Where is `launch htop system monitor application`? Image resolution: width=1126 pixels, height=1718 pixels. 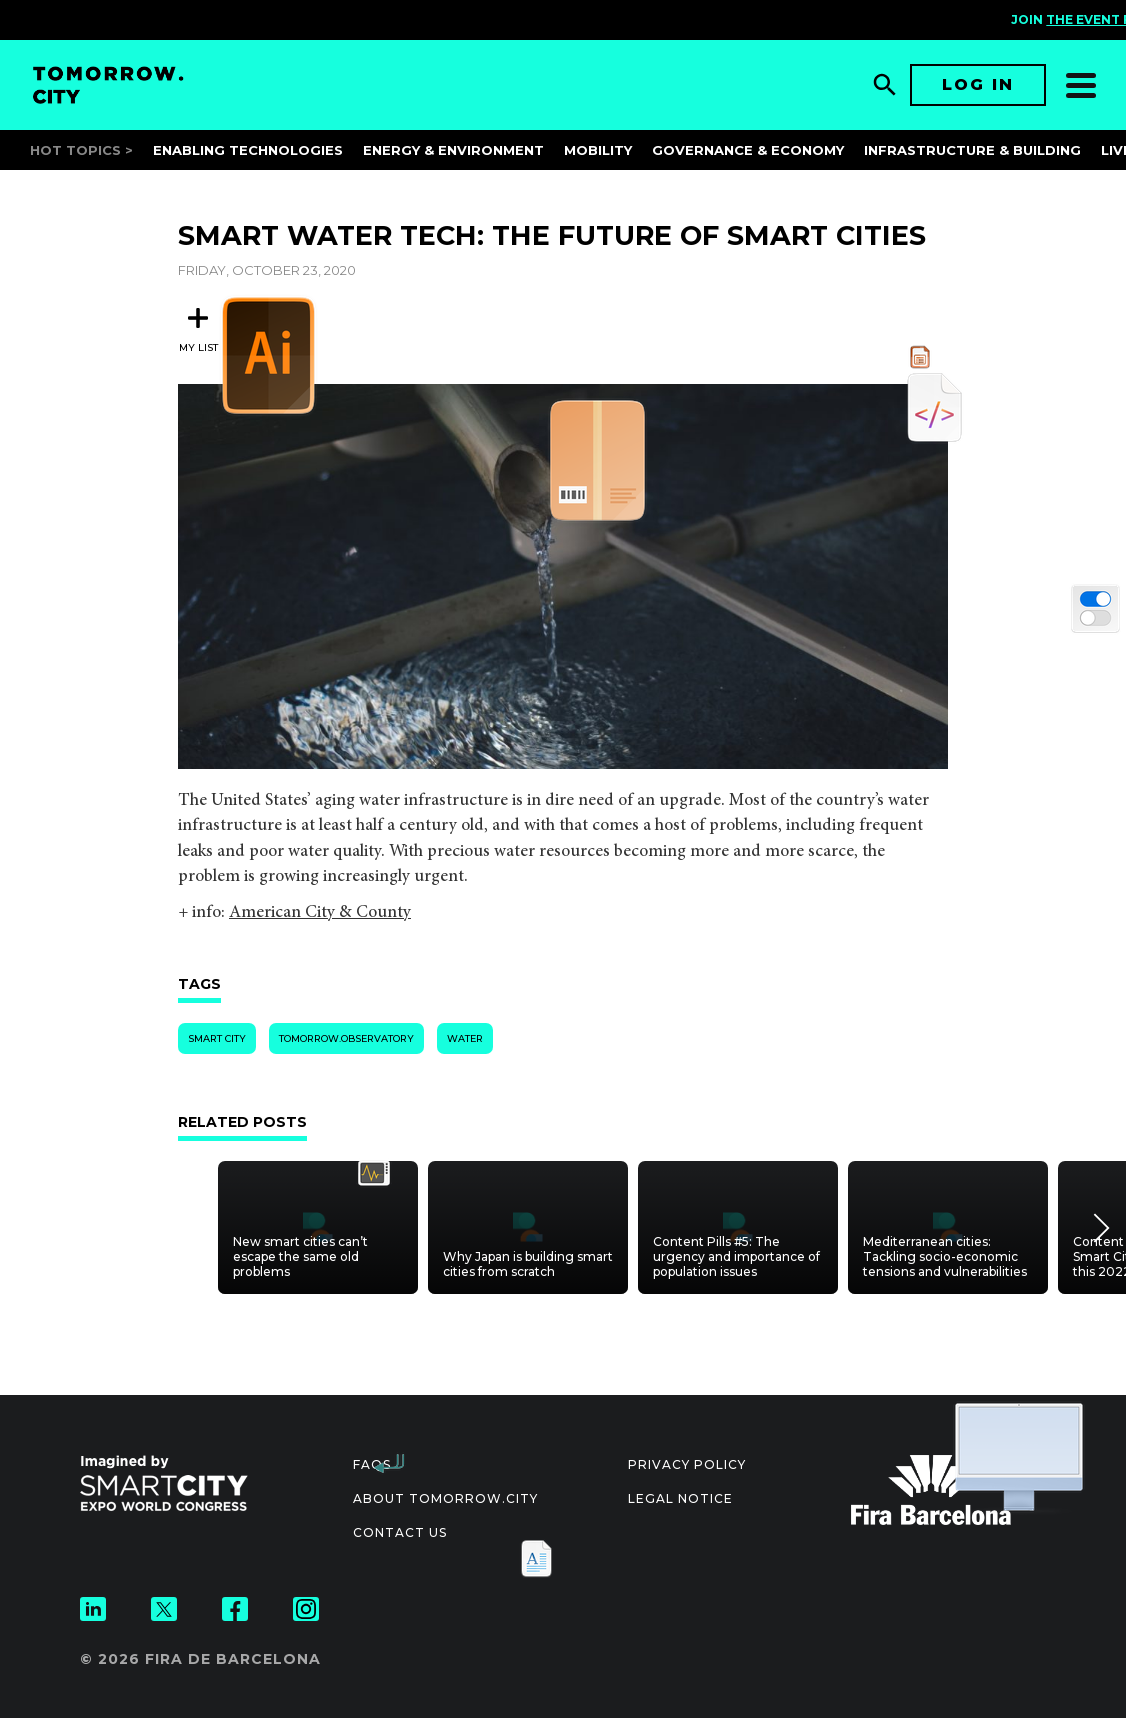 launch htop system monitor application is located at coordinates (374, 1173).